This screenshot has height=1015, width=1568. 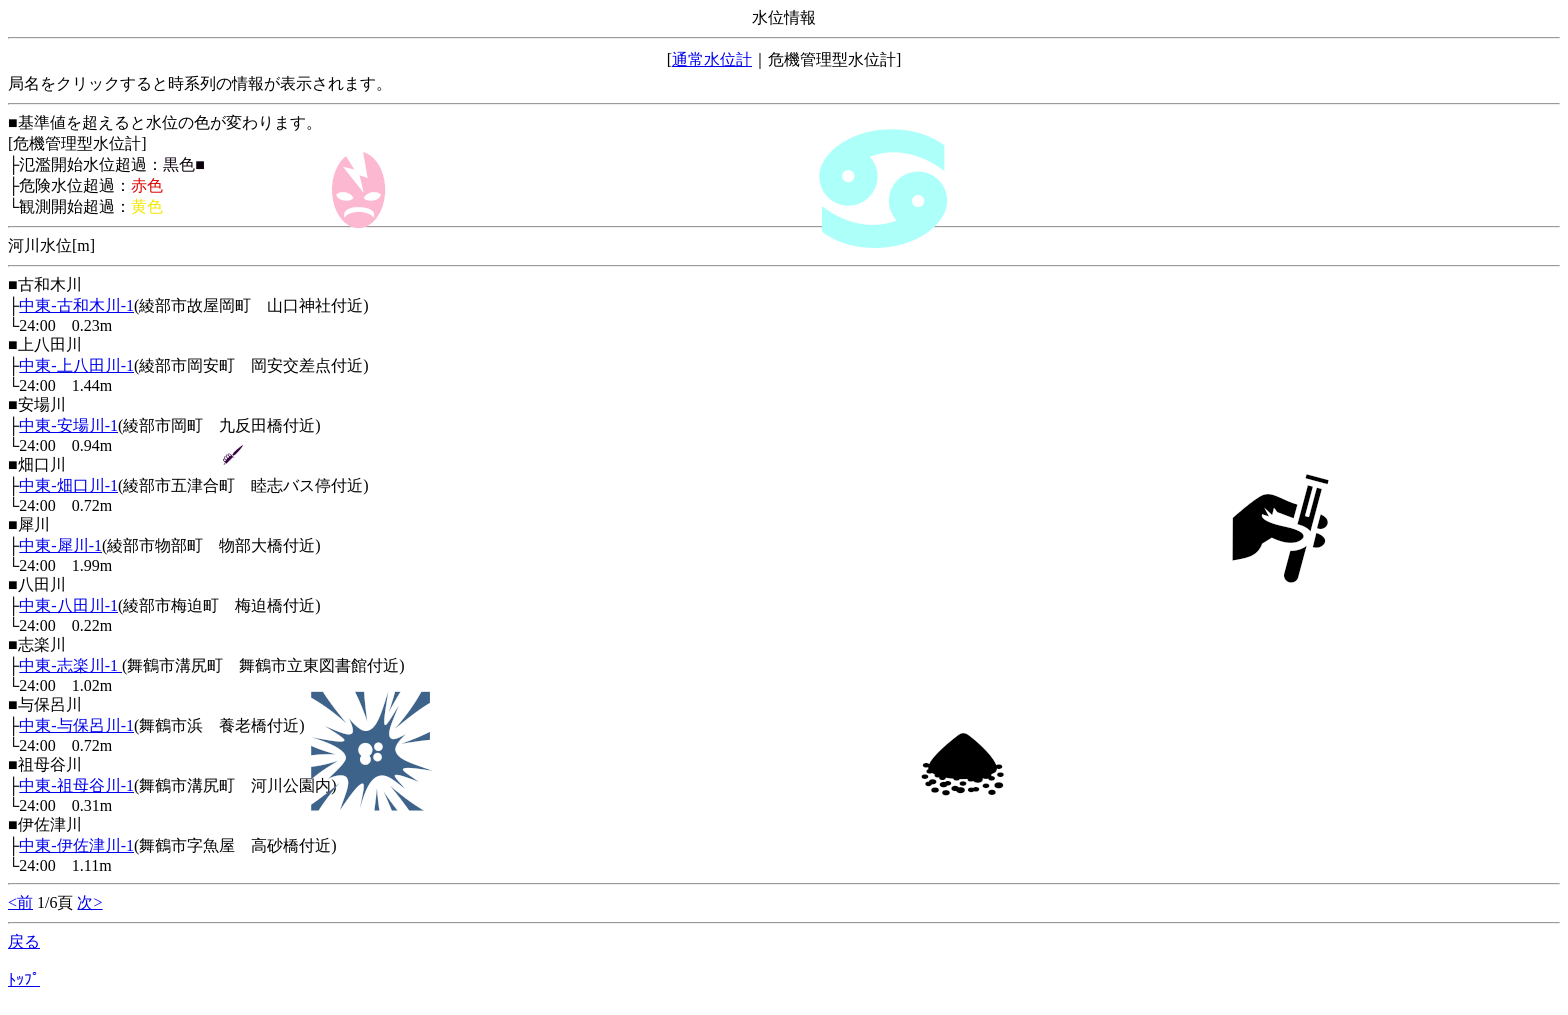 What do you see at coordinates (1284, 527) in the screenshot?
I see `conduct a science experiment or lab test` at bounding box center [1284, 527].